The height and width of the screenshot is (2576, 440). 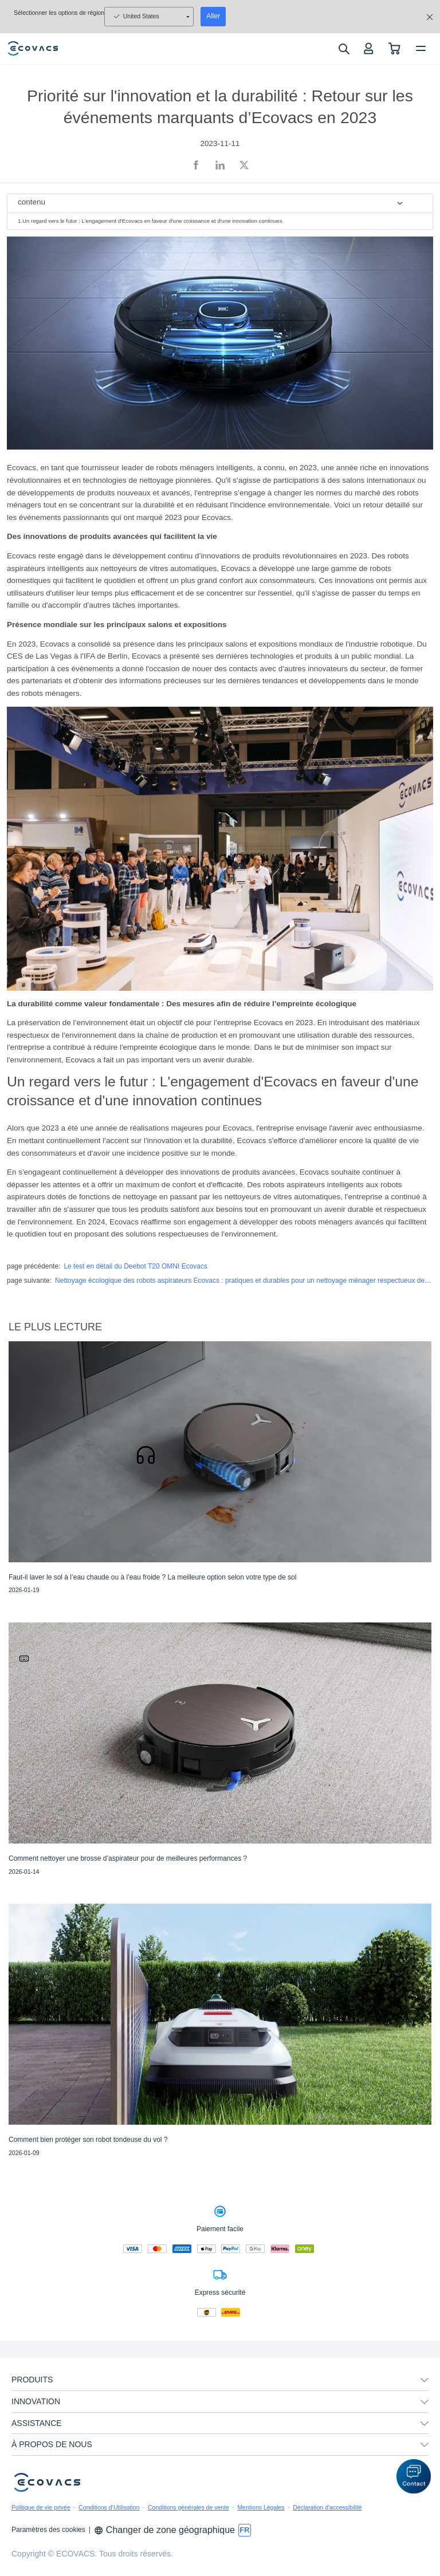 What do you see at coordinates (146, 1455) in the screenshot?
I see `access audio or music settings` at bounding box center [146, 1455].